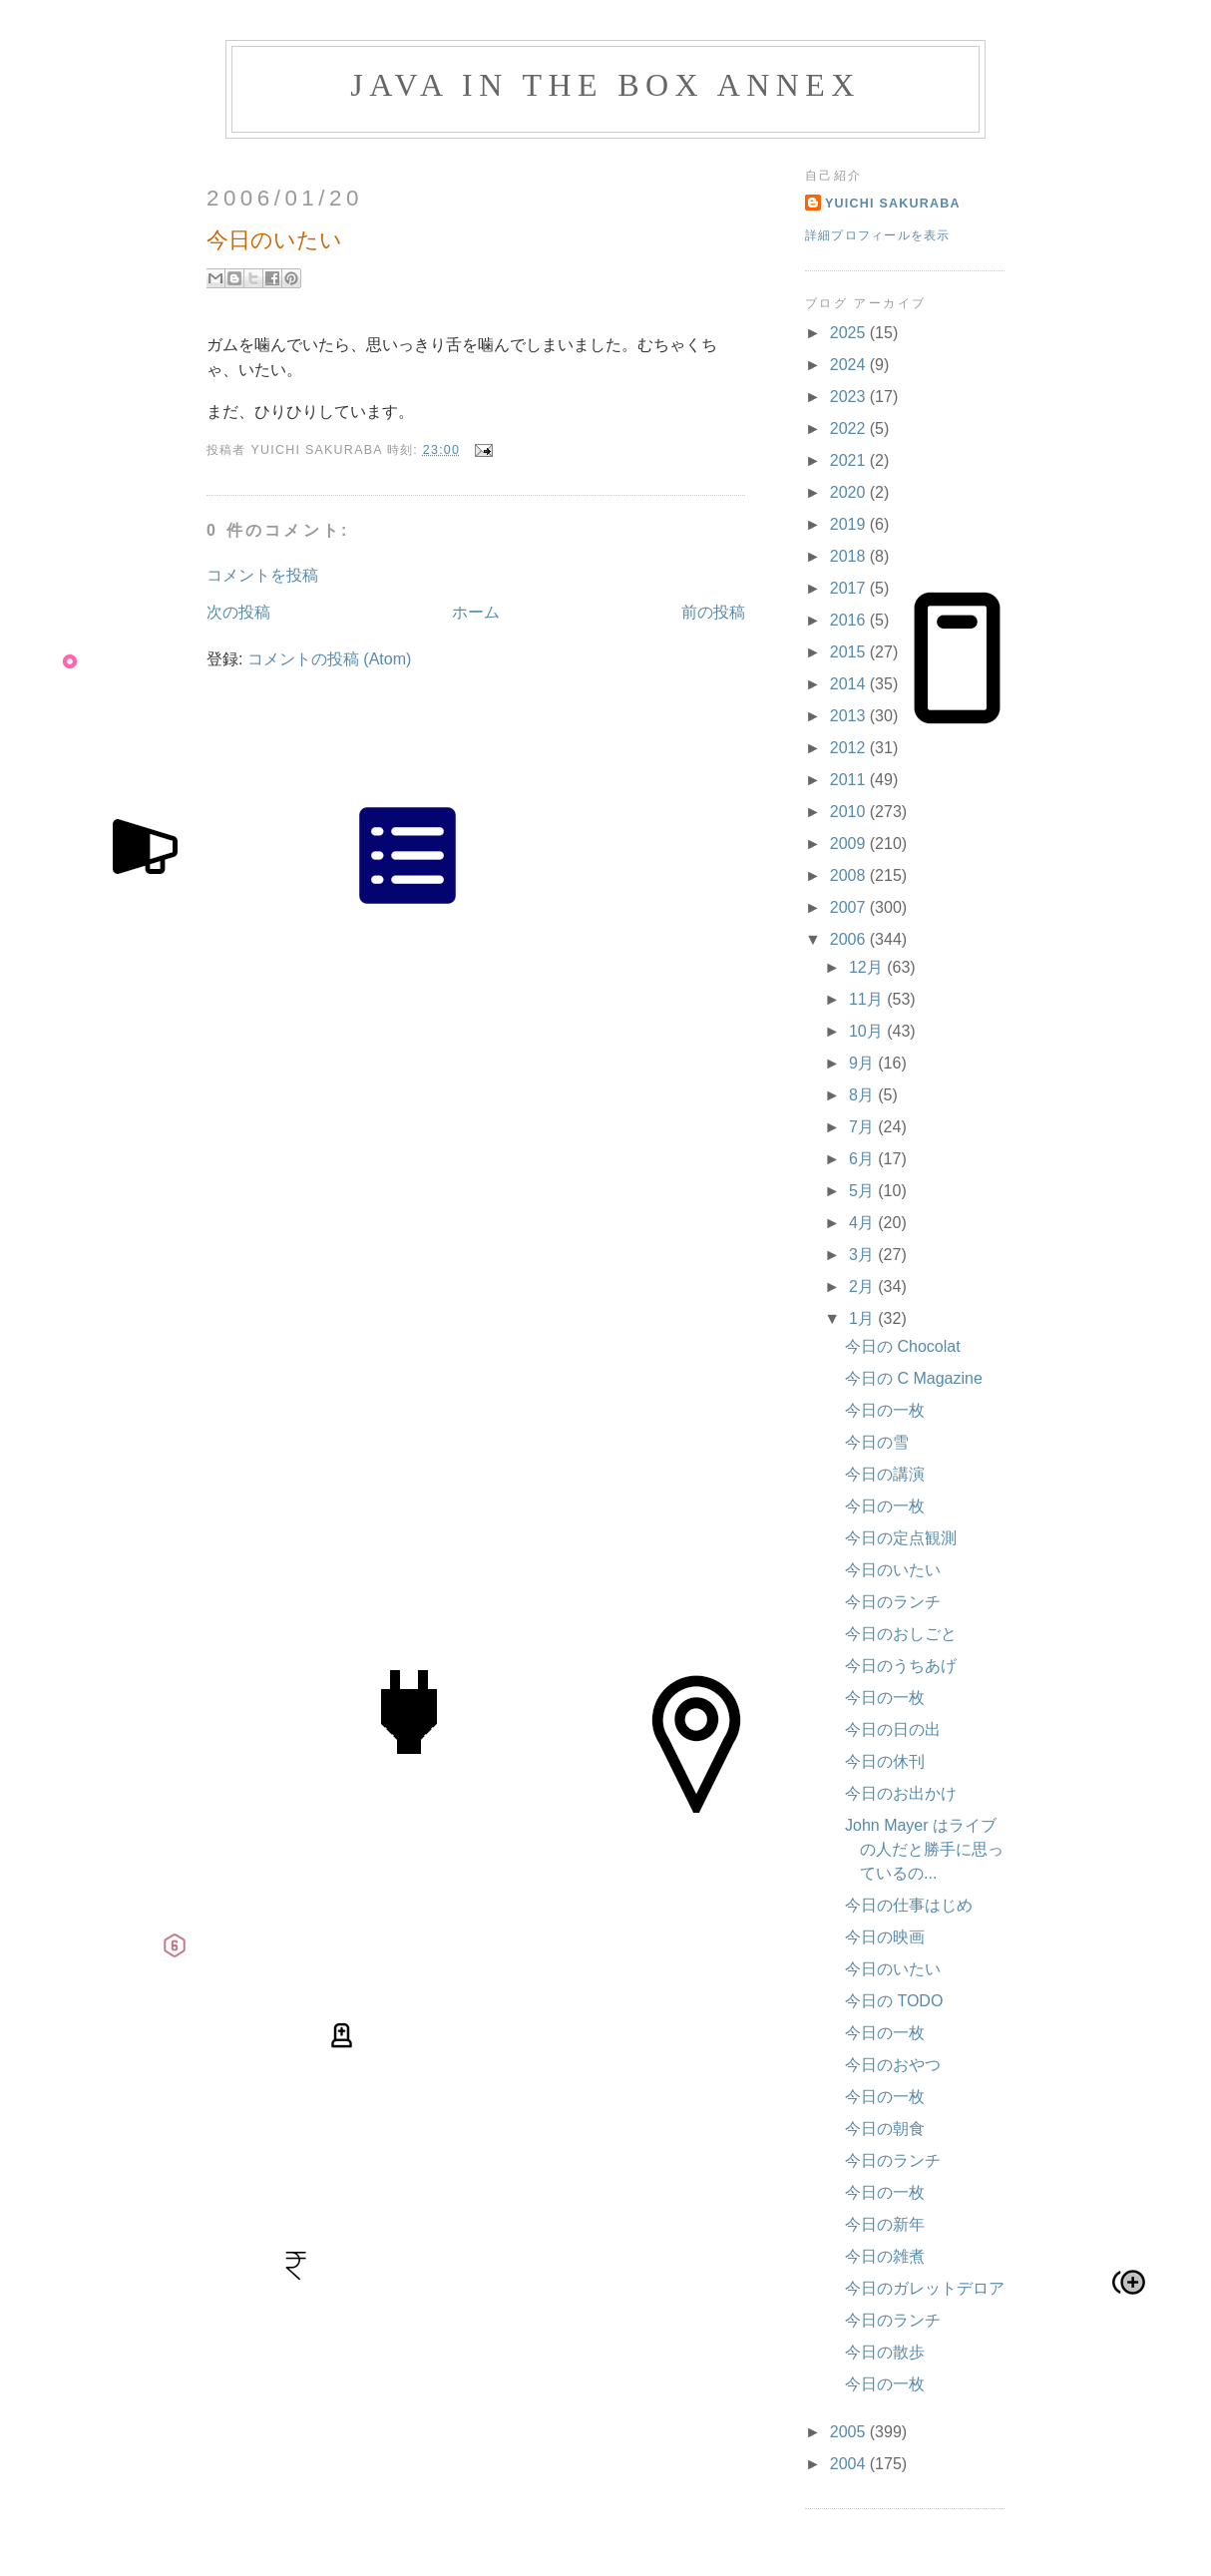  What do you see at coordinates (175, 1945) in the screenshot?
I see `indicates step 6 in a multi-step process` at bounding box center [175, 1945].